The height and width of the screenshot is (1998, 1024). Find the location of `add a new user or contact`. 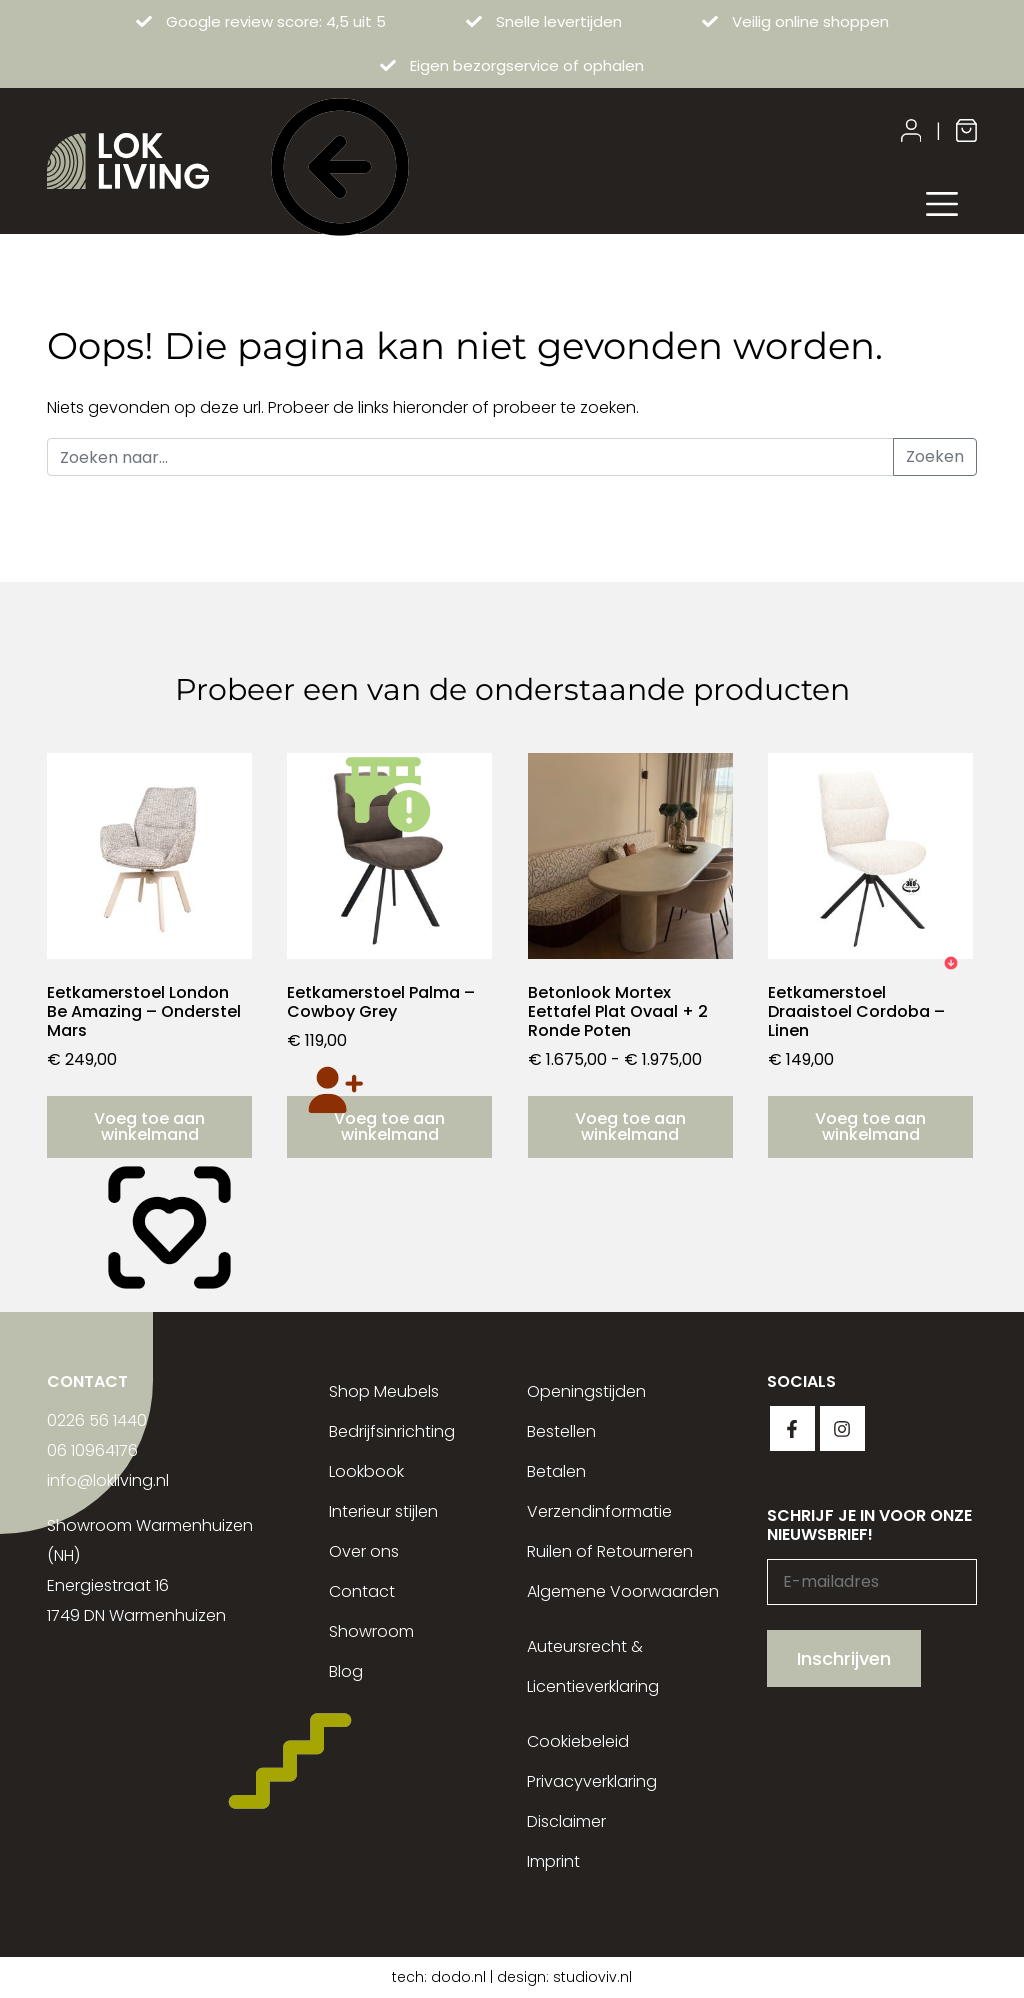

add a new user or contact is located at coordinates (333, 1089).